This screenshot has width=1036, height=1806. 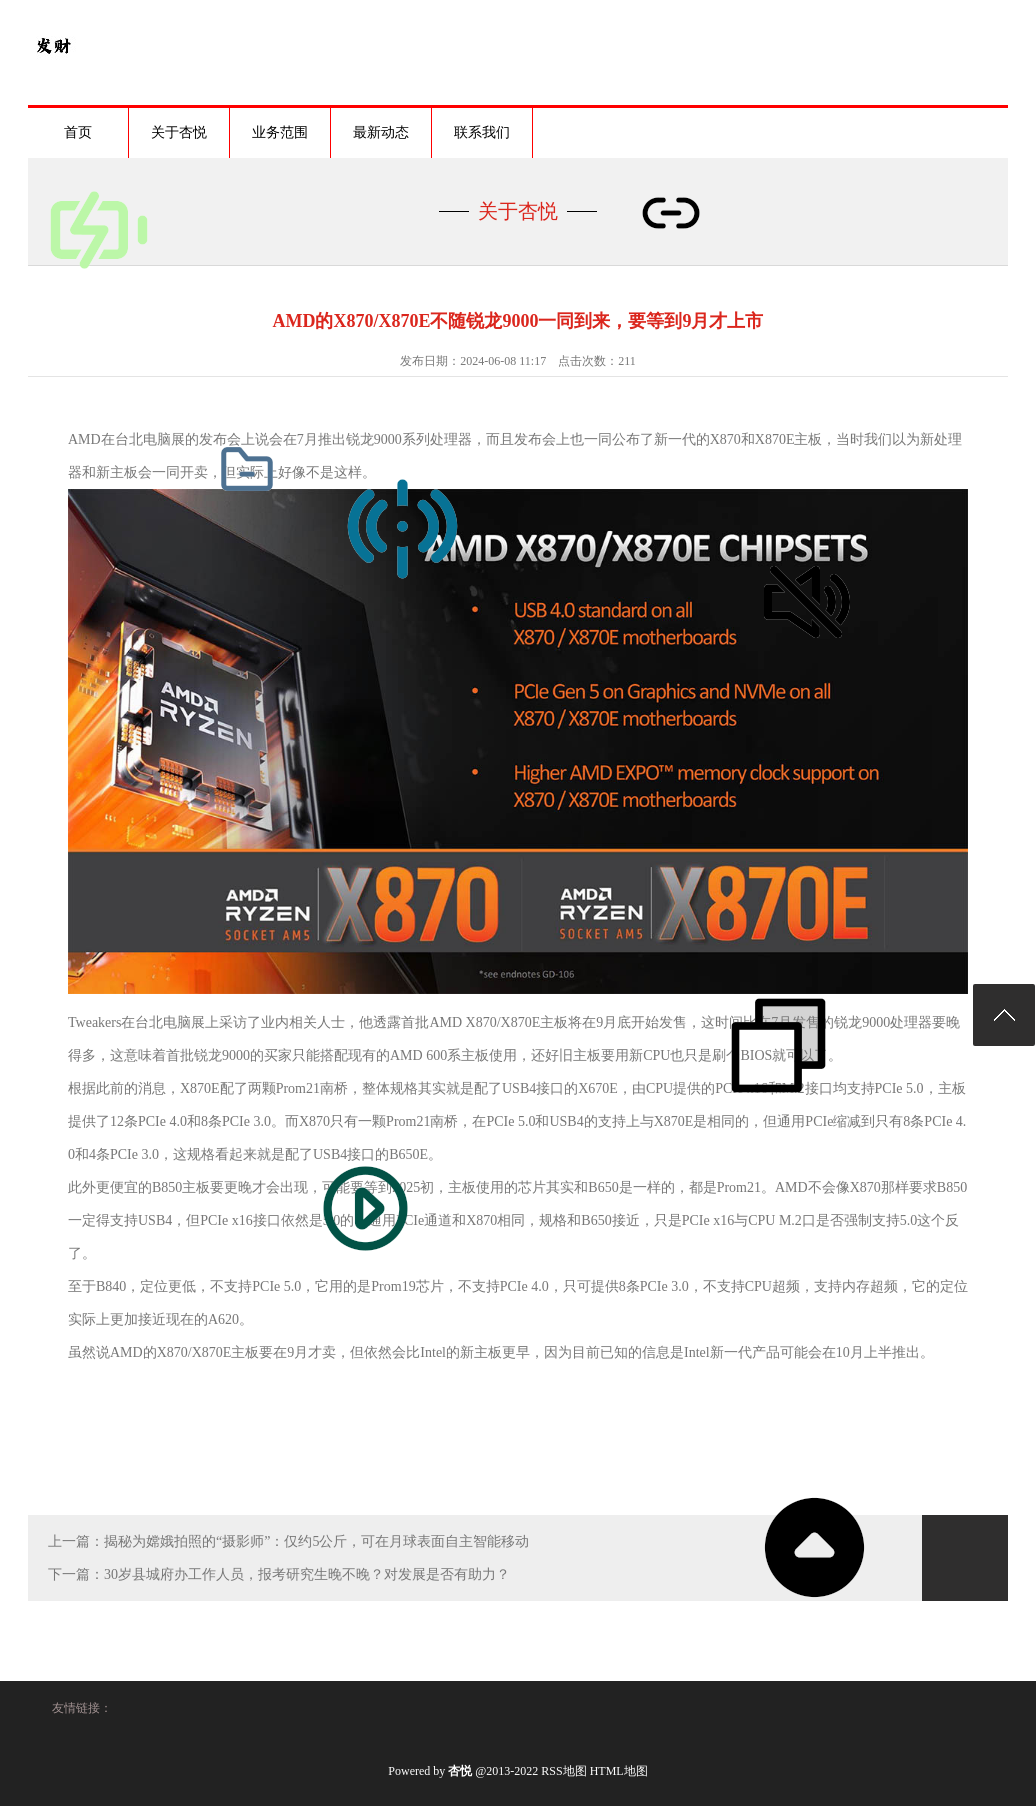 I want to click on remove a folder, so click(x=247, y=469).